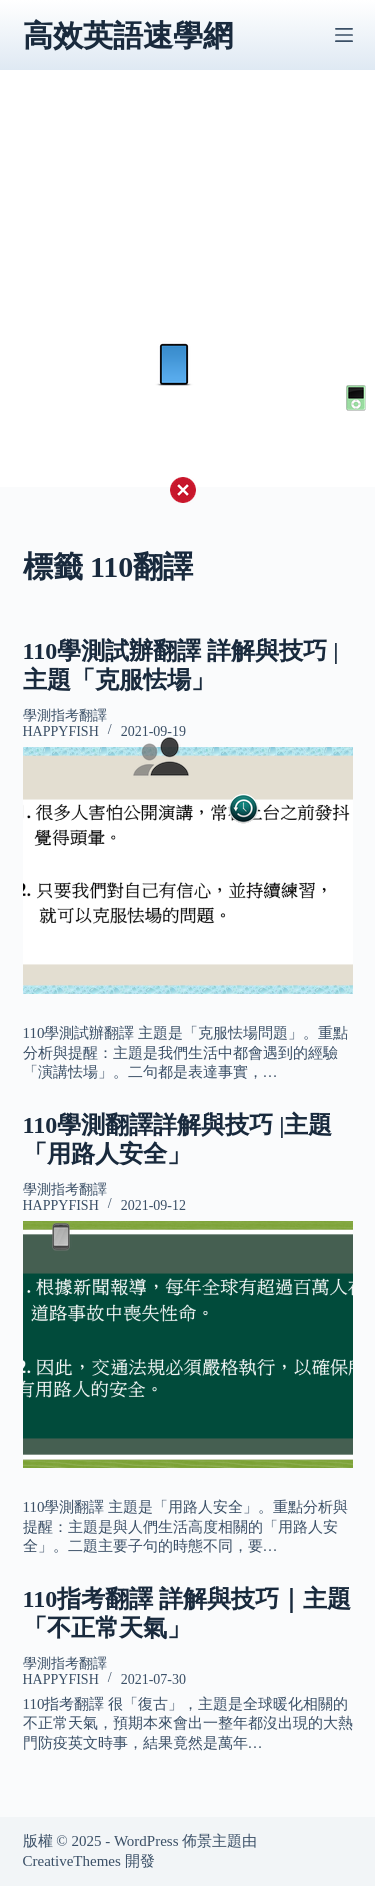 This screenshot has width=375, height=1886. Describe the element at coordinates (174, 360) in the screenshot. I see `iPad Mini device icon` at that location.